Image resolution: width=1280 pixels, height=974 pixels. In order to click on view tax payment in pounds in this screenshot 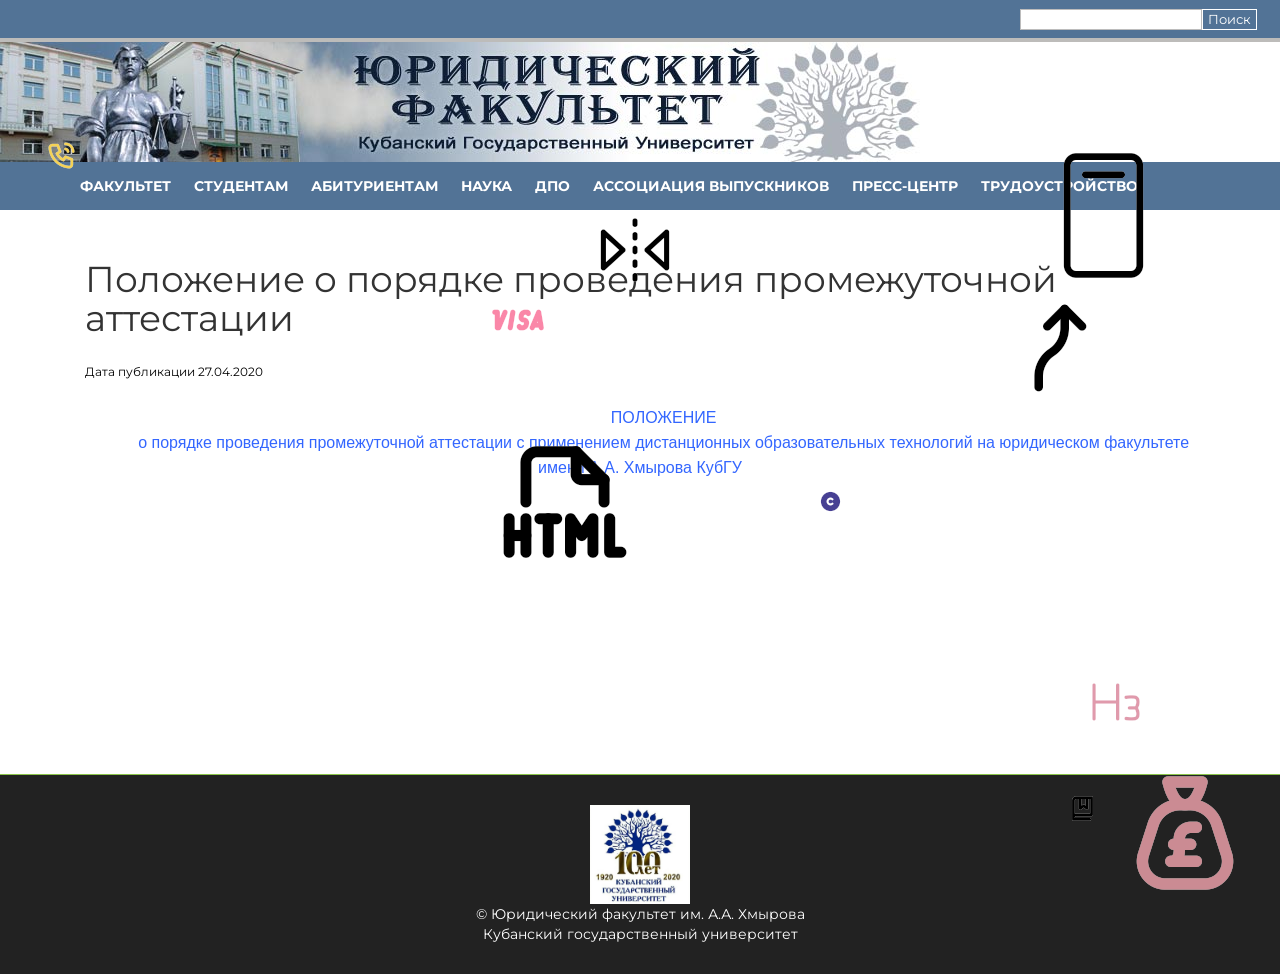, I will do `click(1185, 833)`.